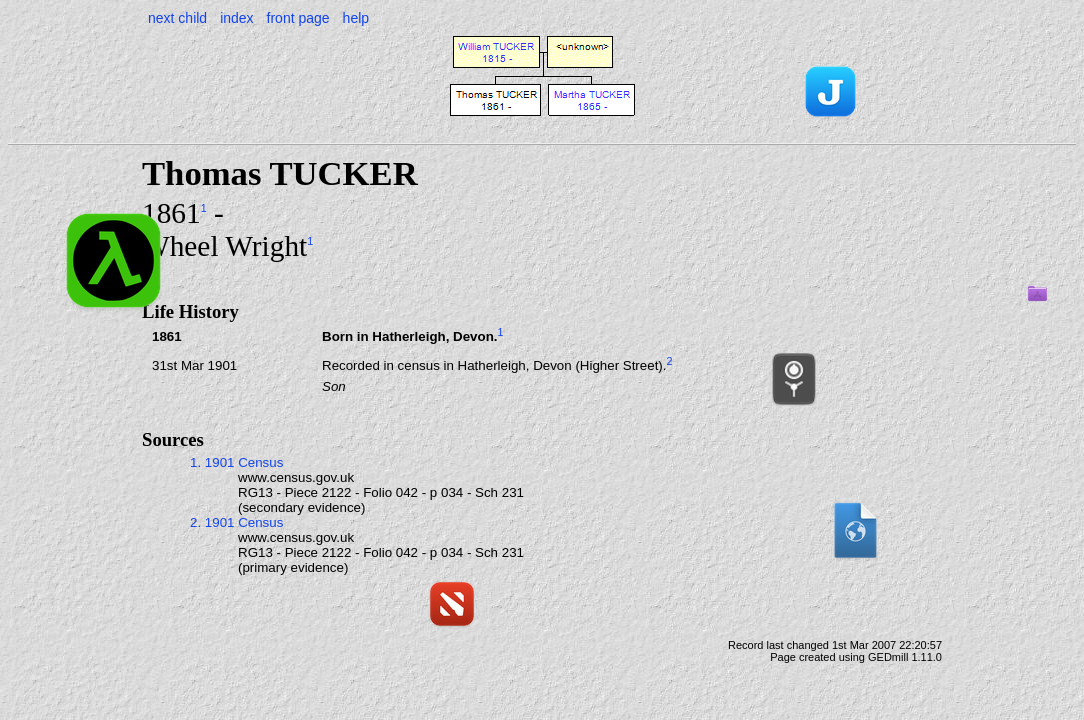 The width and height of the screenshot is (1084, 720). What do you see at coordinates (794, 379) in the screenshot?
I see `open déjà dup backup utility` at bounding box center [794, 379].